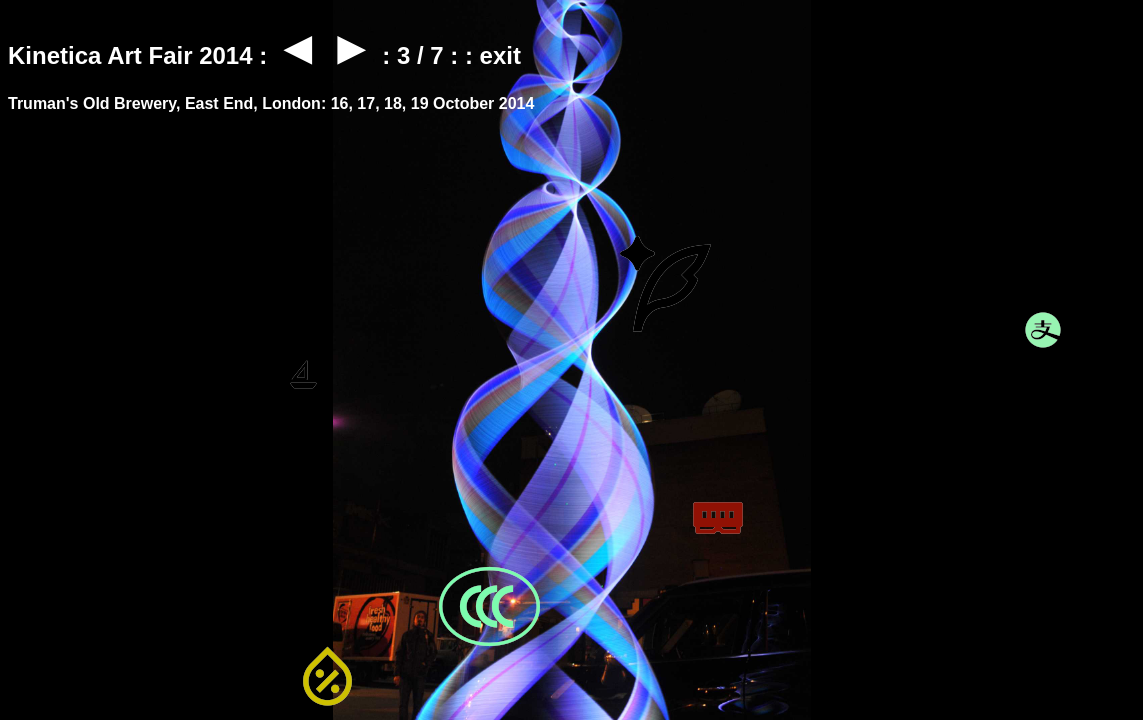 The width and height of the screenshot is (1143, 720). Describe the element at coordinates (489, 606) in the screenshot. I see `china compulsory certificate (CCC) mark indicating product compliance` at that location.